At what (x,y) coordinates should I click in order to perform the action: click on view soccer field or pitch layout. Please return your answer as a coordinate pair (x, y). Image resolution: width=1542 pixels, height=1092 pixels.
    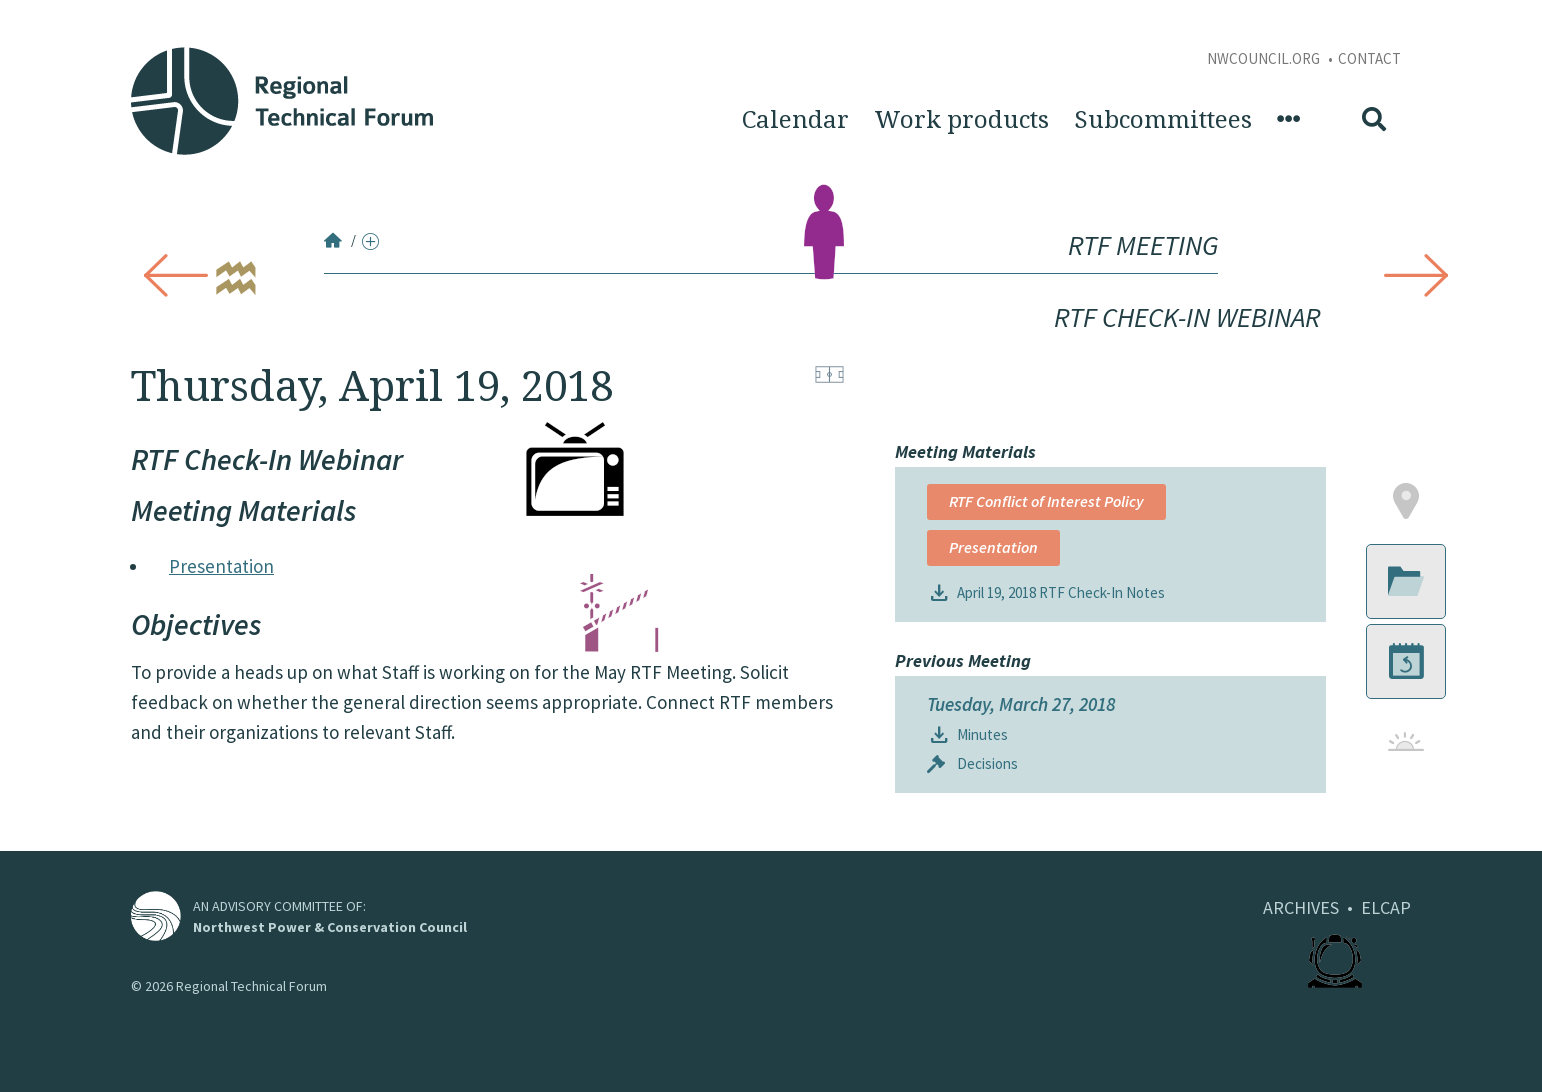
    Looking at the image, I should click on (829, 374).